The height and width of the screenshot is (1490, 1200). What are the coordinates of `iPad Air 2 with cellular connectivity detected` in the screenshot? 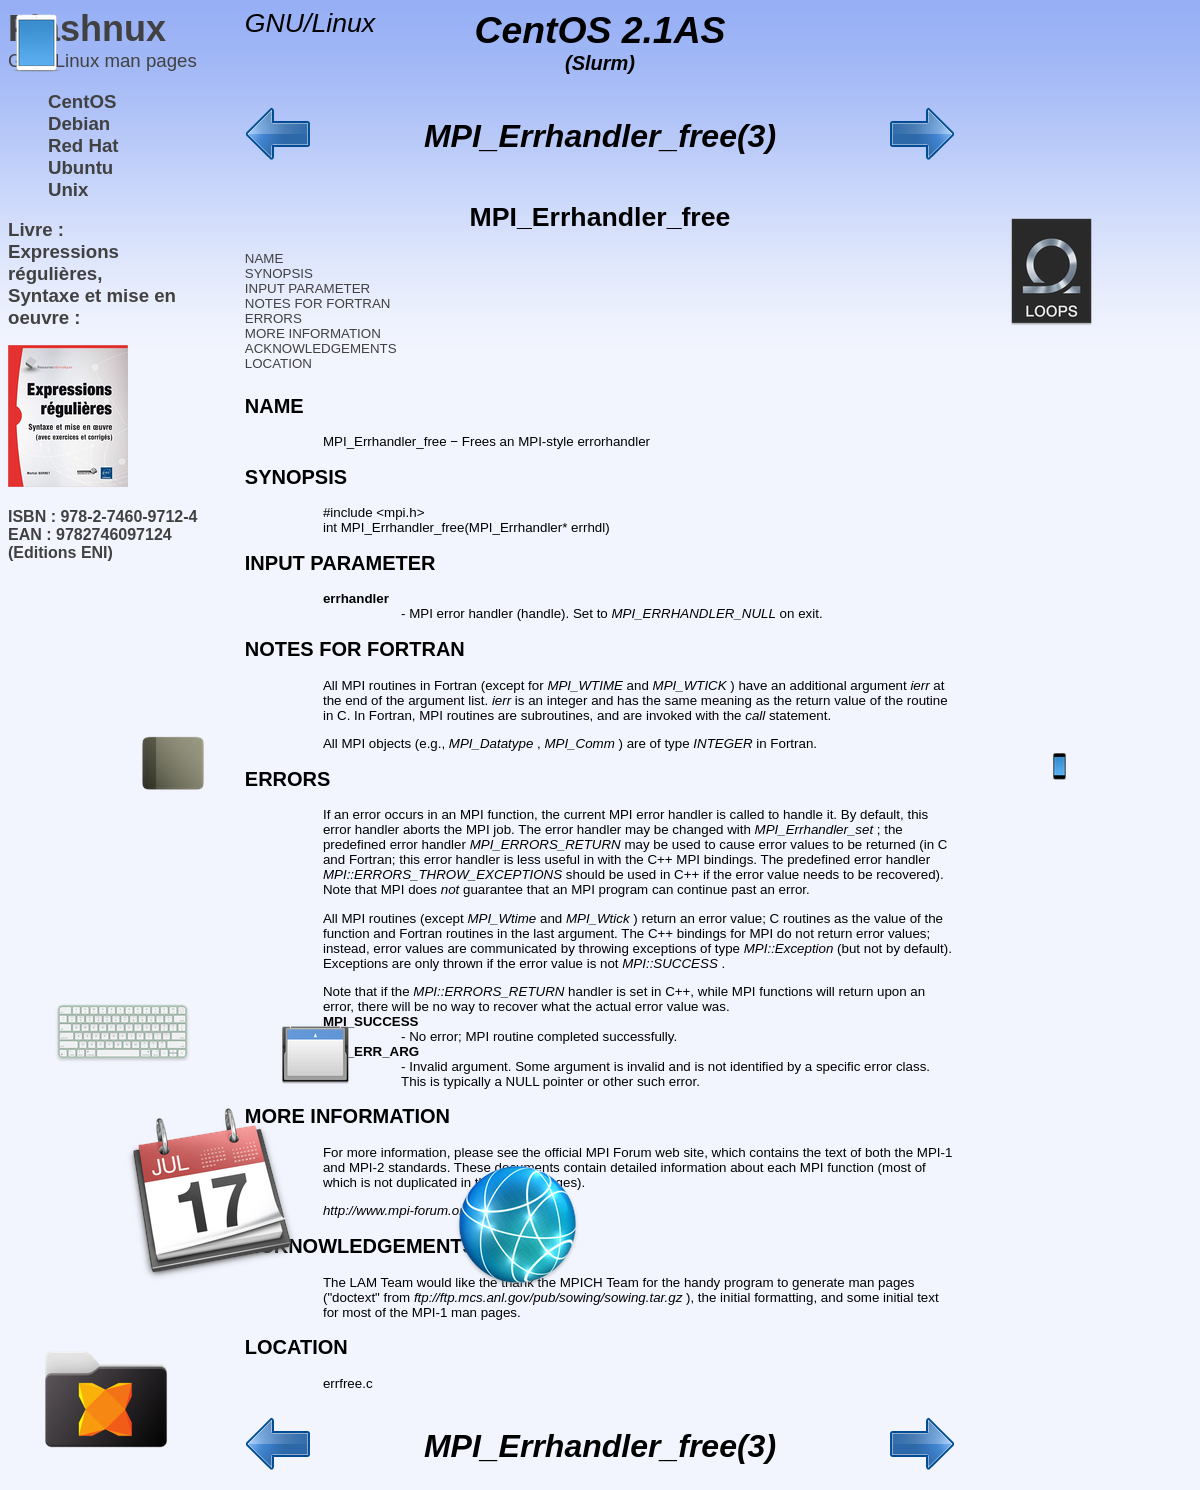 It's located at (36, 42).